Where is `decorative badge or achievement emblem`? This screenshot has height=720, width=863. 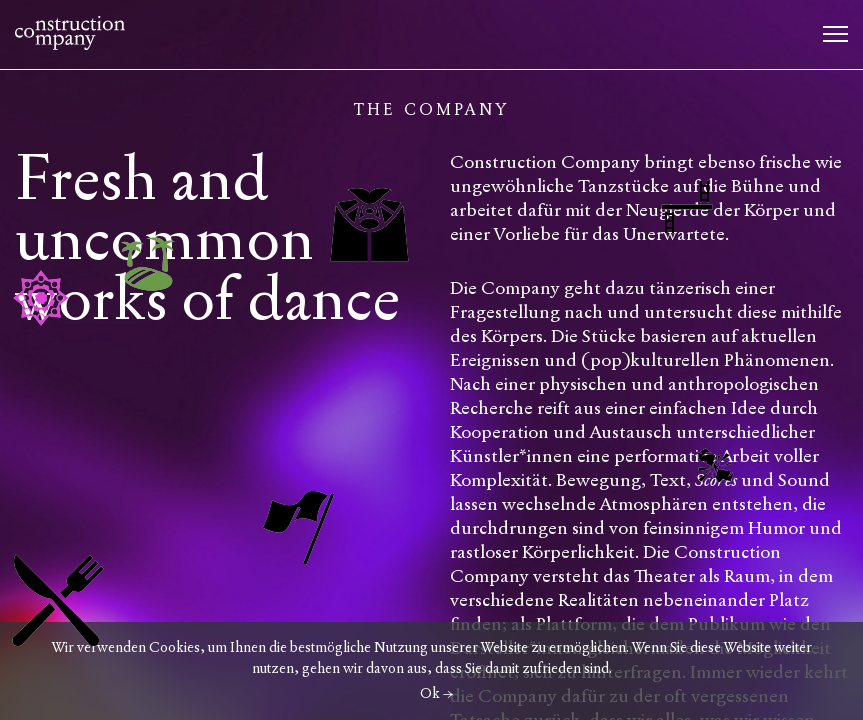
decorative badge or achievement emblem is located at coordinates (41, 298).